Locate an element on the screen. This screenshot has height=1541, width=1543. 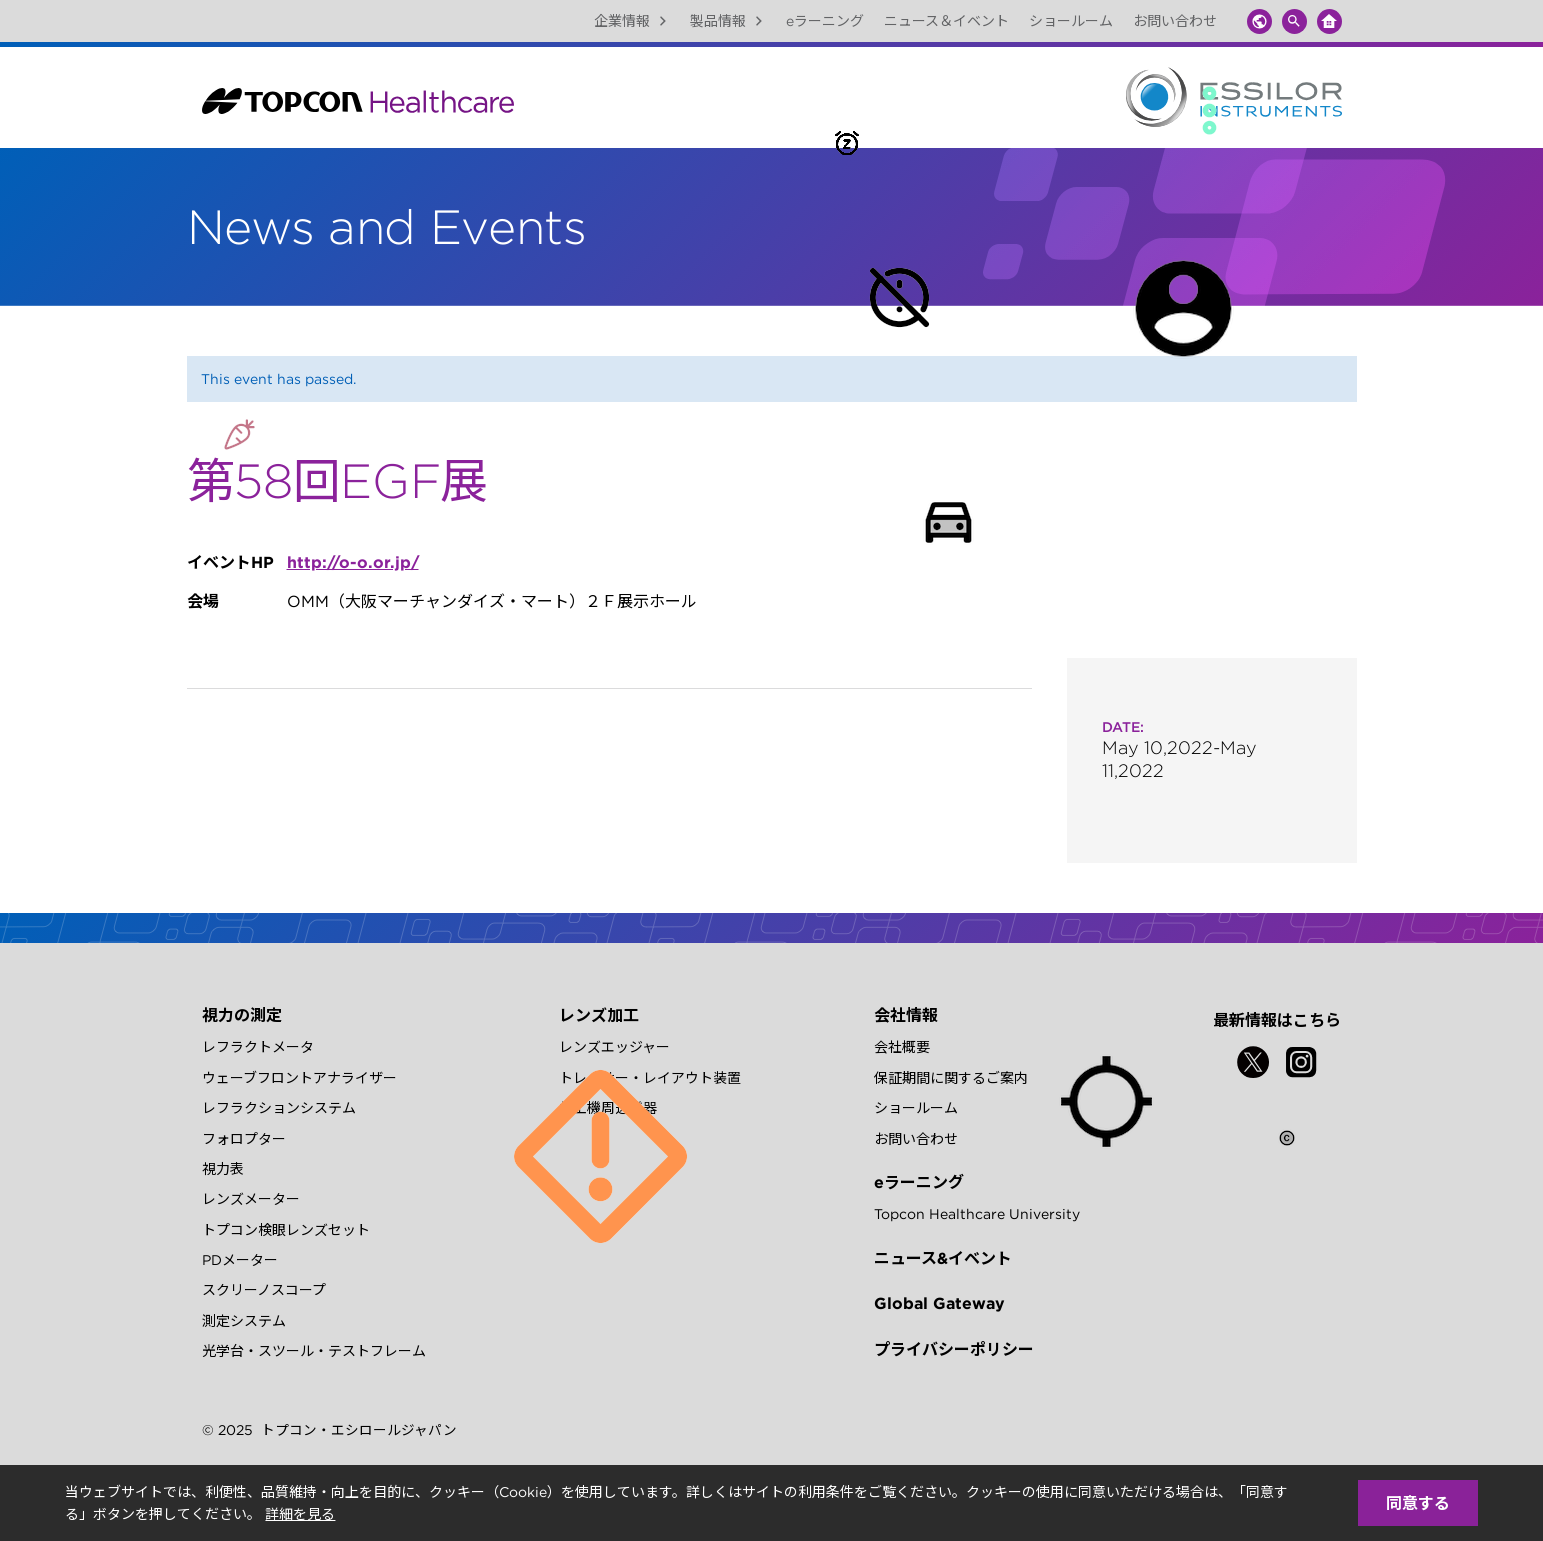
indicates copyrighted content is located at coordinates (1287, 1138).